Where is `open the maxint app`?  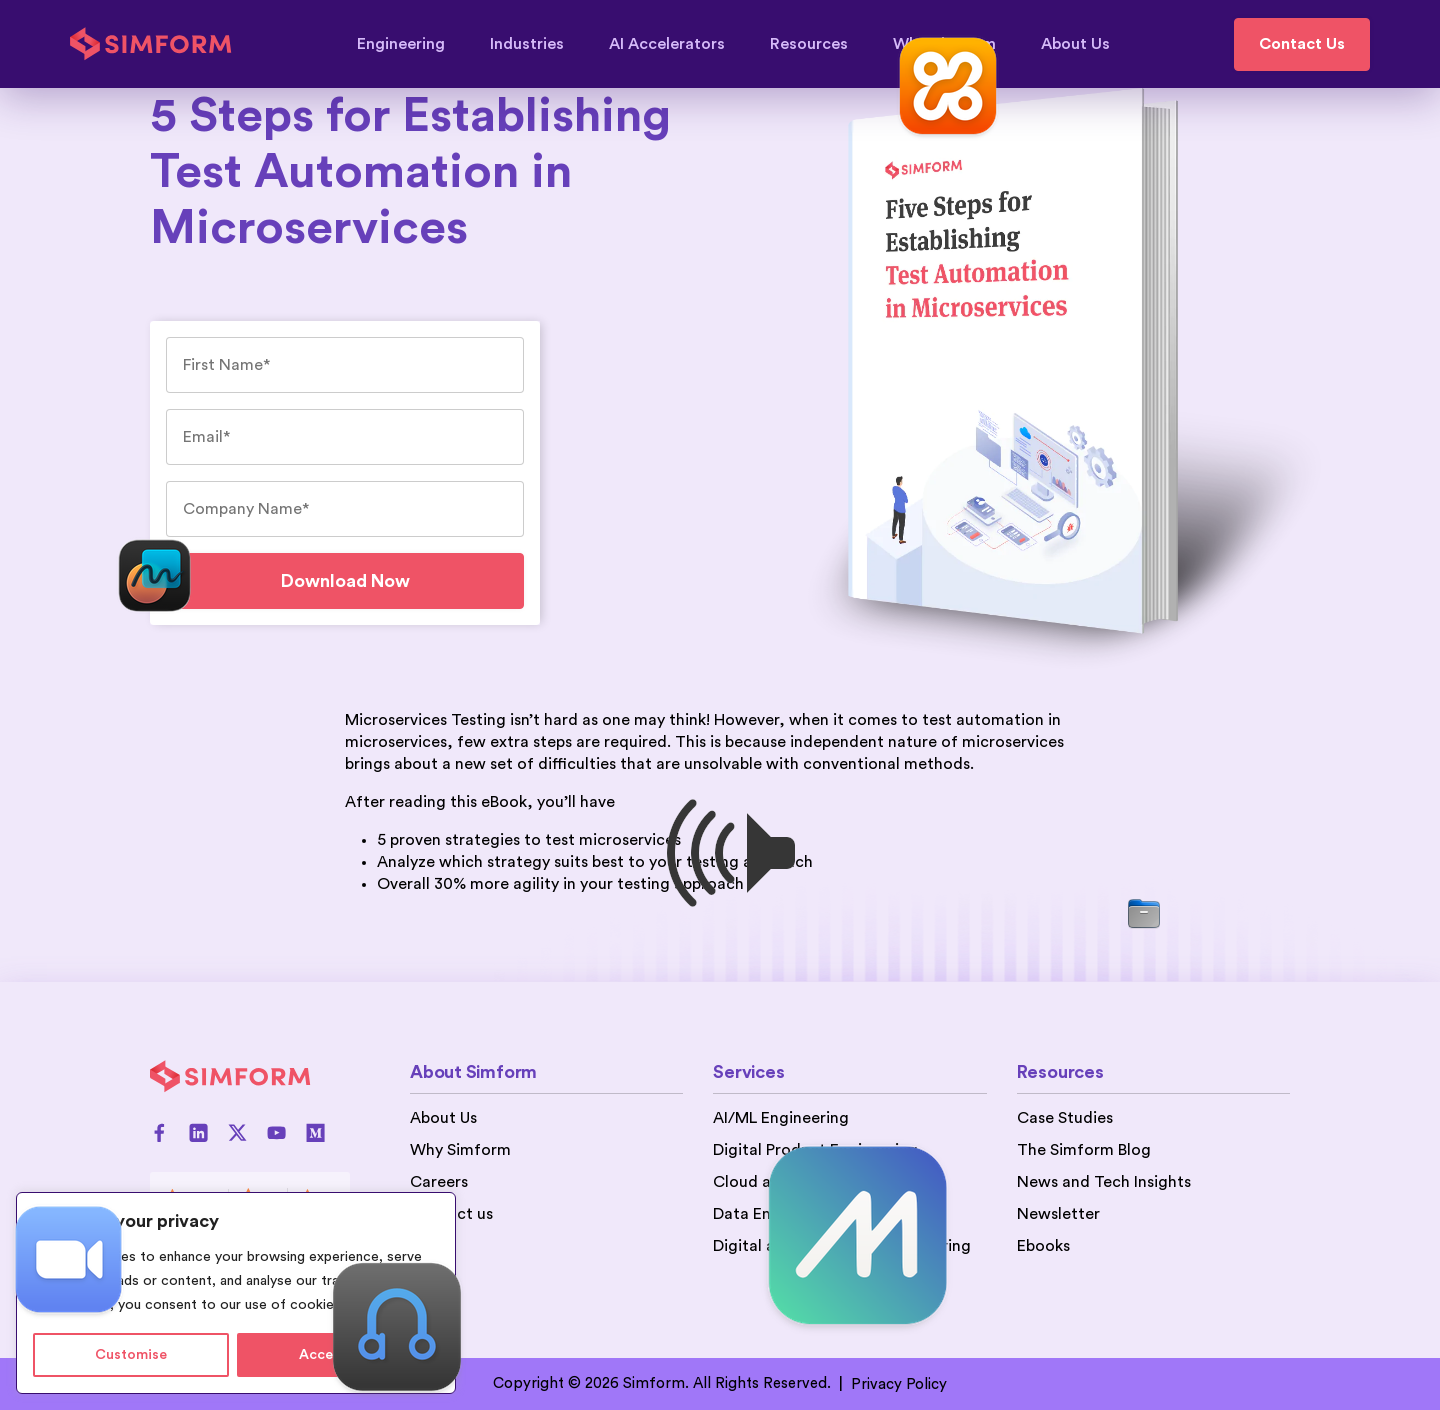 open the maxint app is located at coordinates (856, 1234).